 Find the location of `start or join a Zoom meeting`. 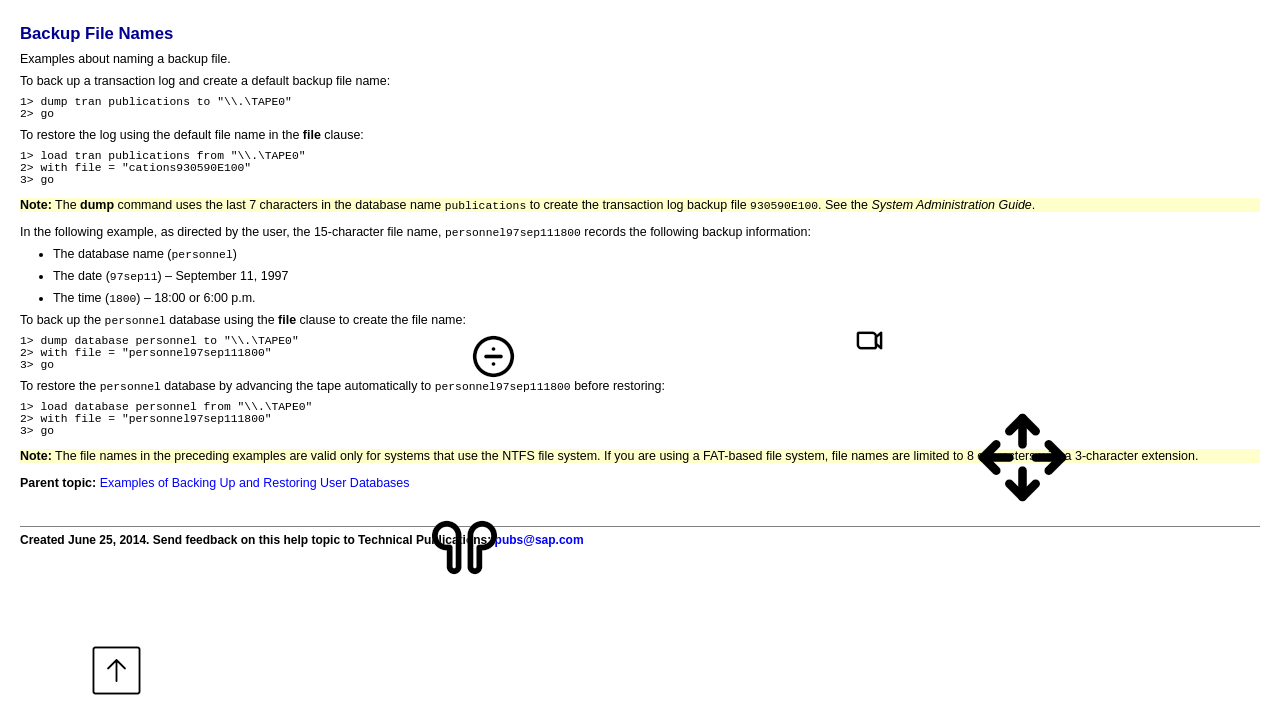

start or join a Zoom meeting is located at coordinates (869, 340).